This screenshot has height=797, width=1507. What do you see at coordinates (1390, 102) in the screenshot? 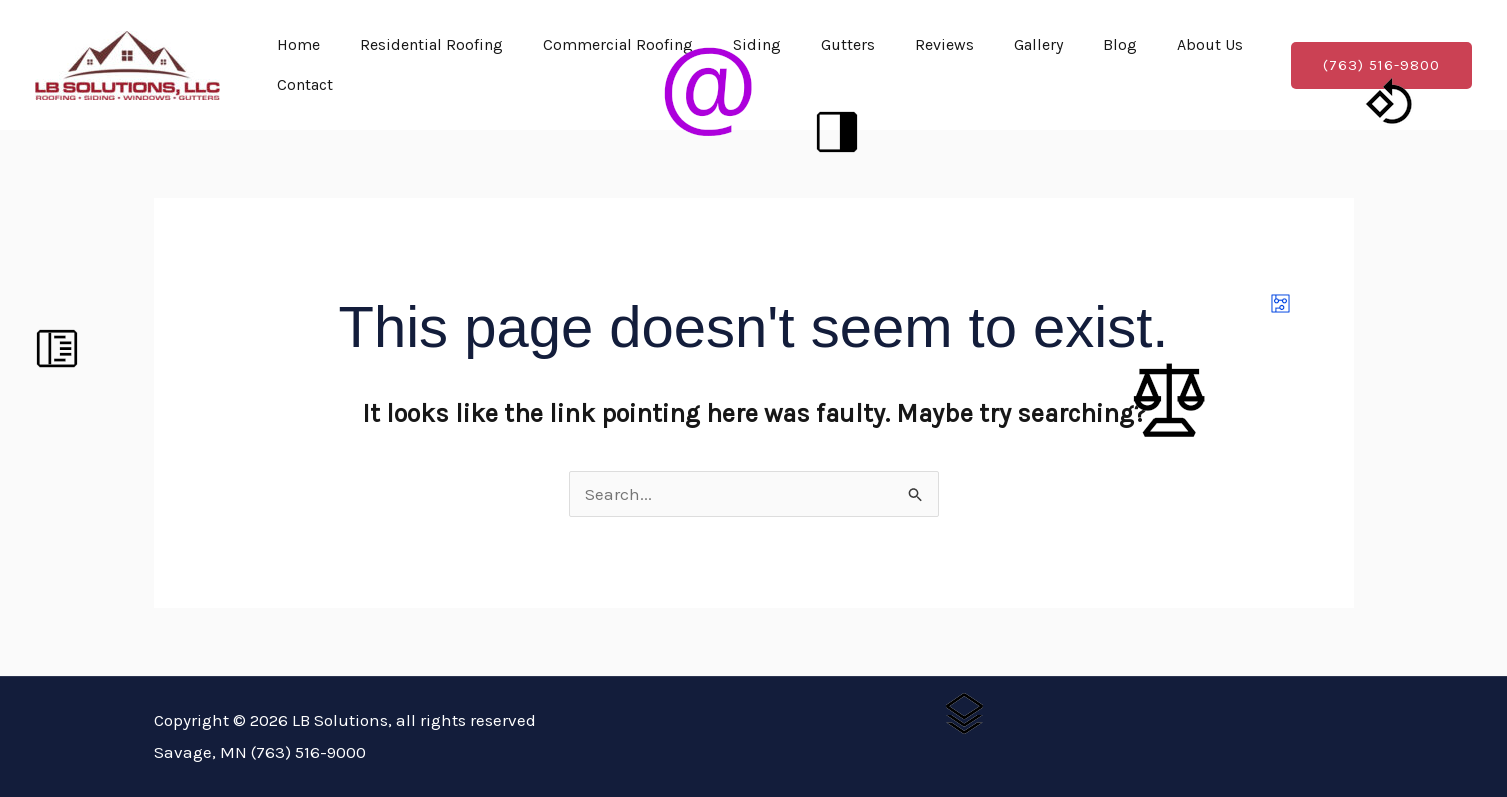
I see `rotate image 90 degrees counterclockwise` at bounding box center [1390, 102].